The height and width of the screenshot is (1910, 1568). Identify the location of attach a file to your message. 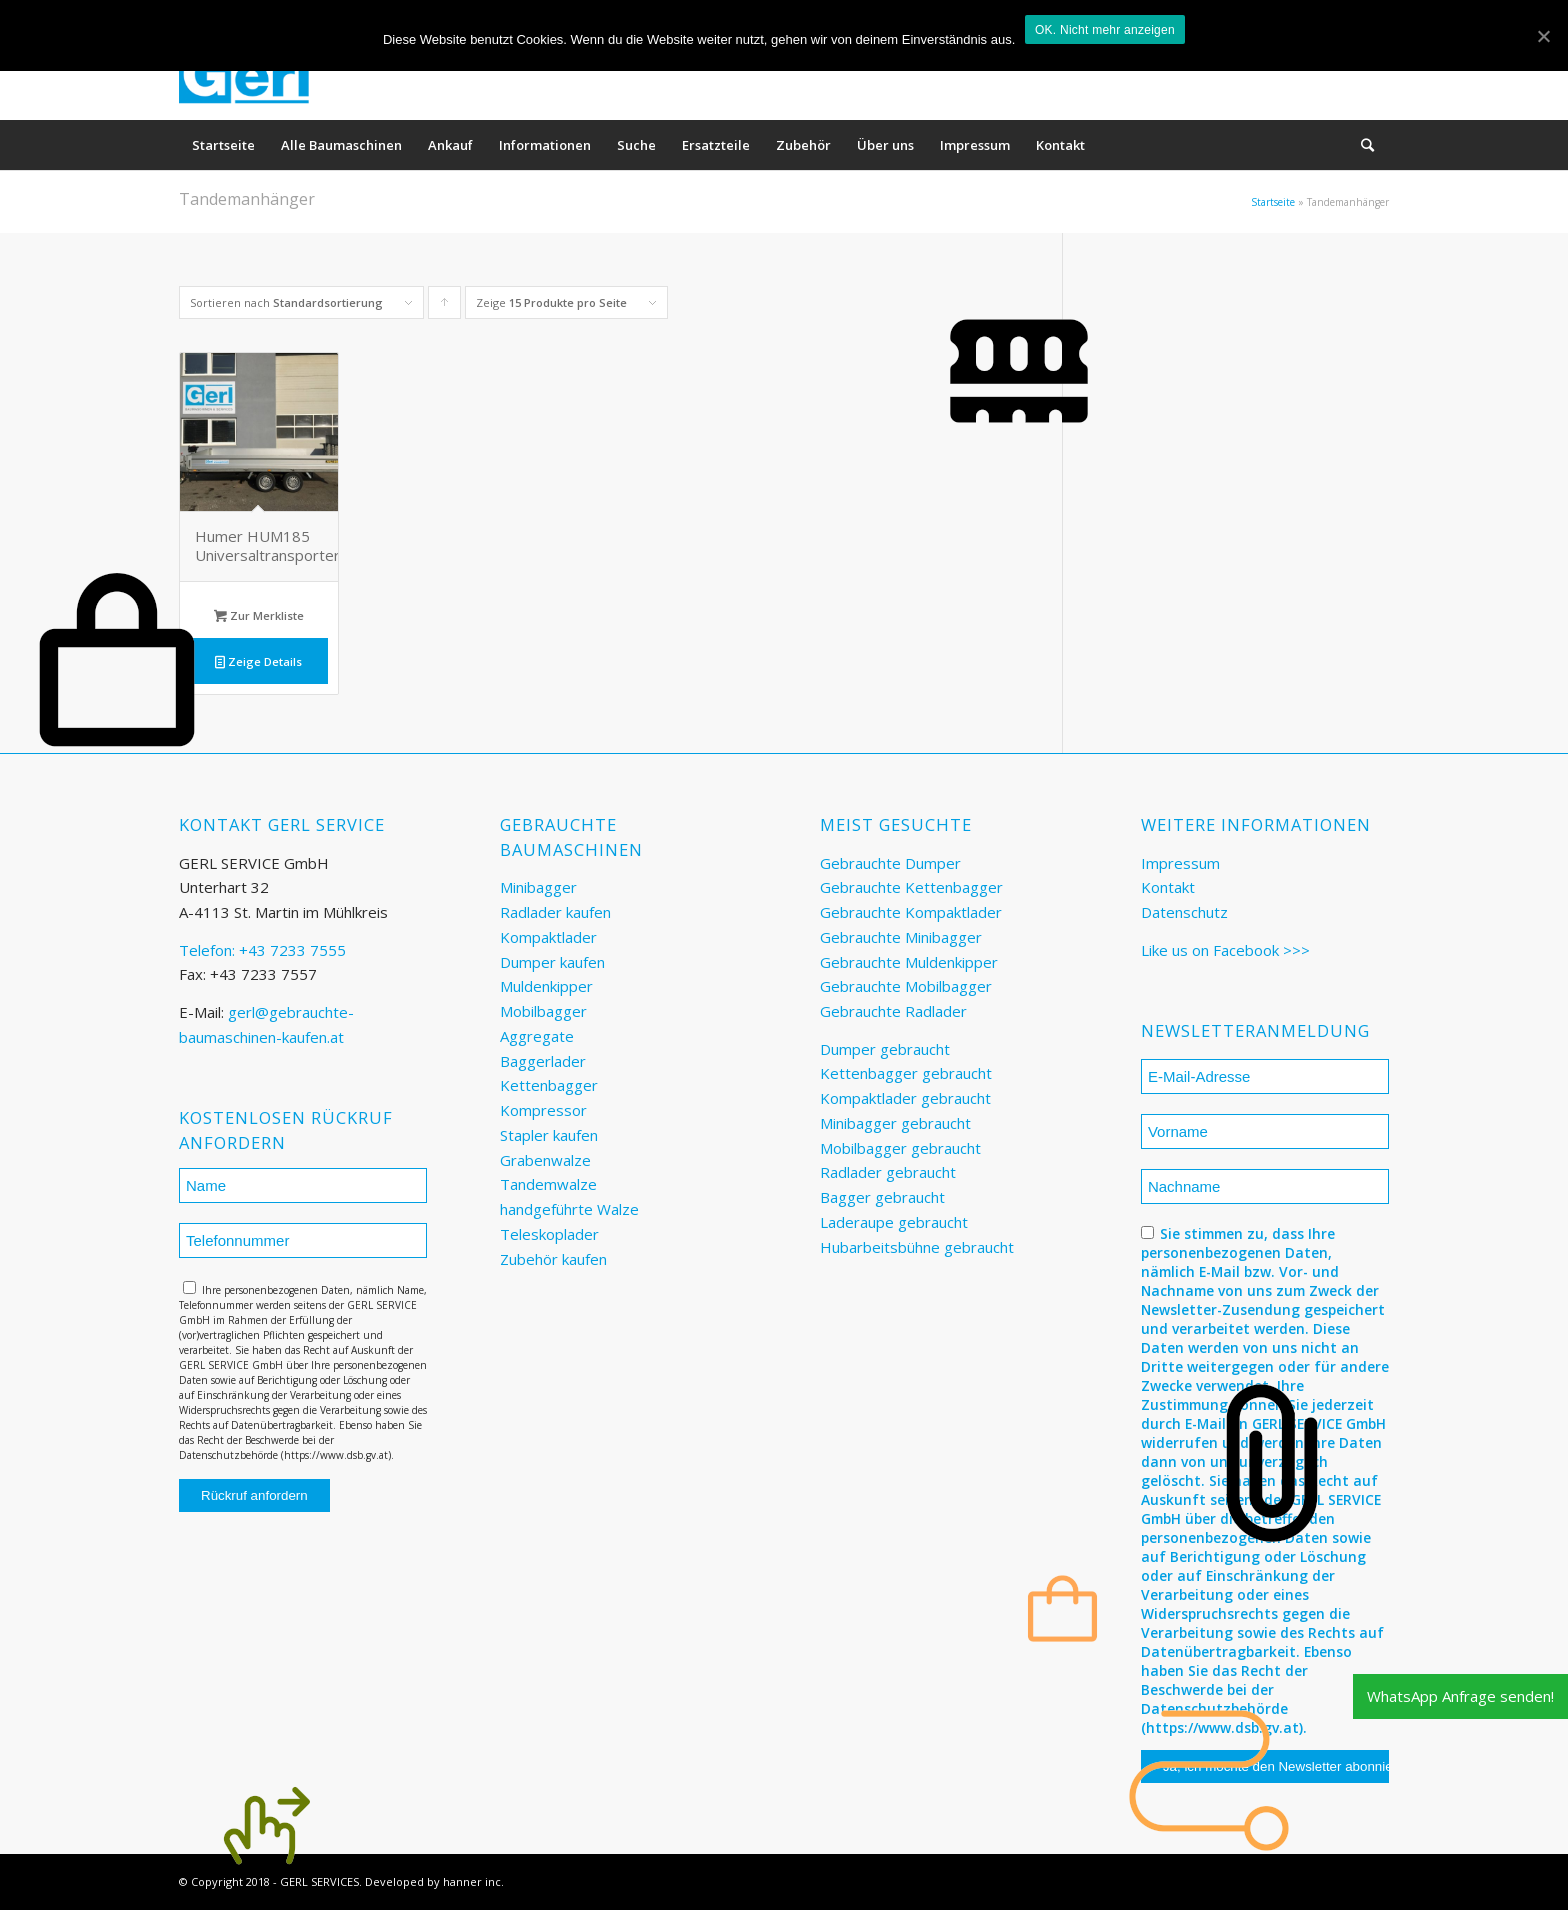
(1272, 1463).